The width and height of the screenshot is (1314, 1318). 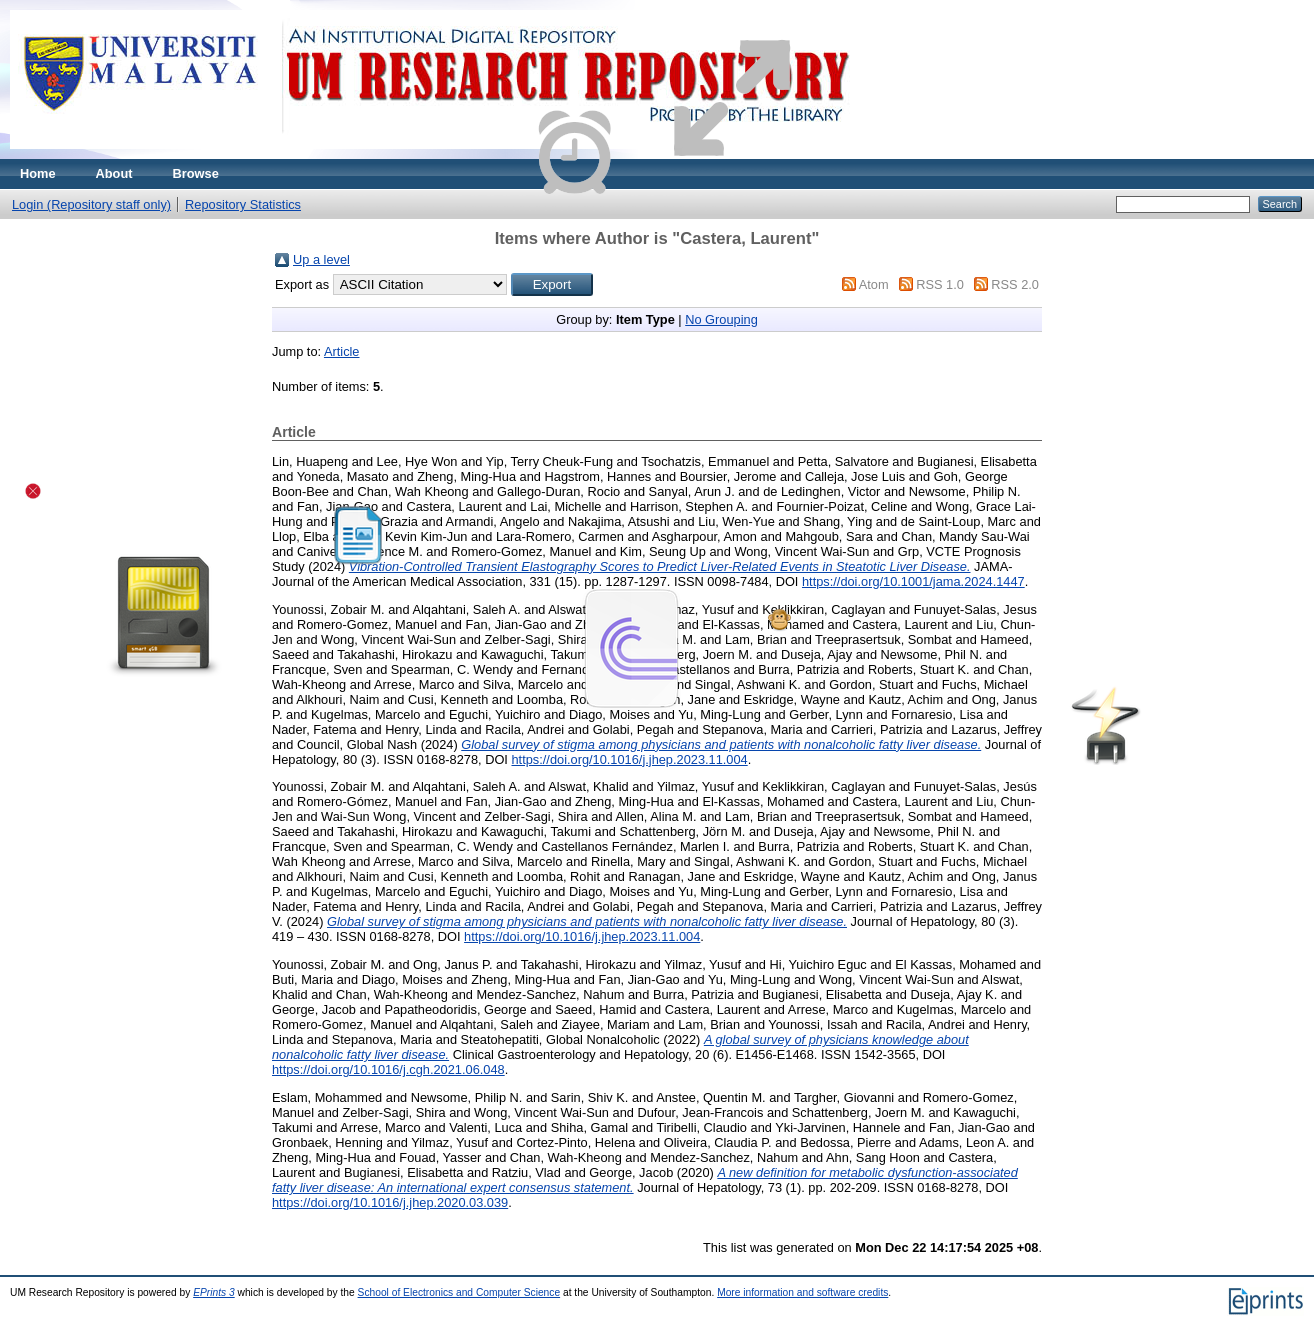 I want to click on indicates an active alarm is set, so click(x=577, y=149).